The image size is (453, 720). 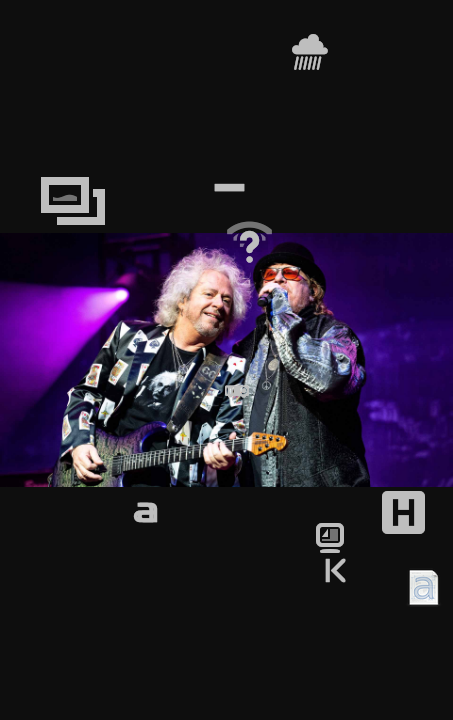 What do you see at coordinates (310, 52) in the screenshot?
I see `indicates rainy weather conditions` at bounding box center [310, 52].